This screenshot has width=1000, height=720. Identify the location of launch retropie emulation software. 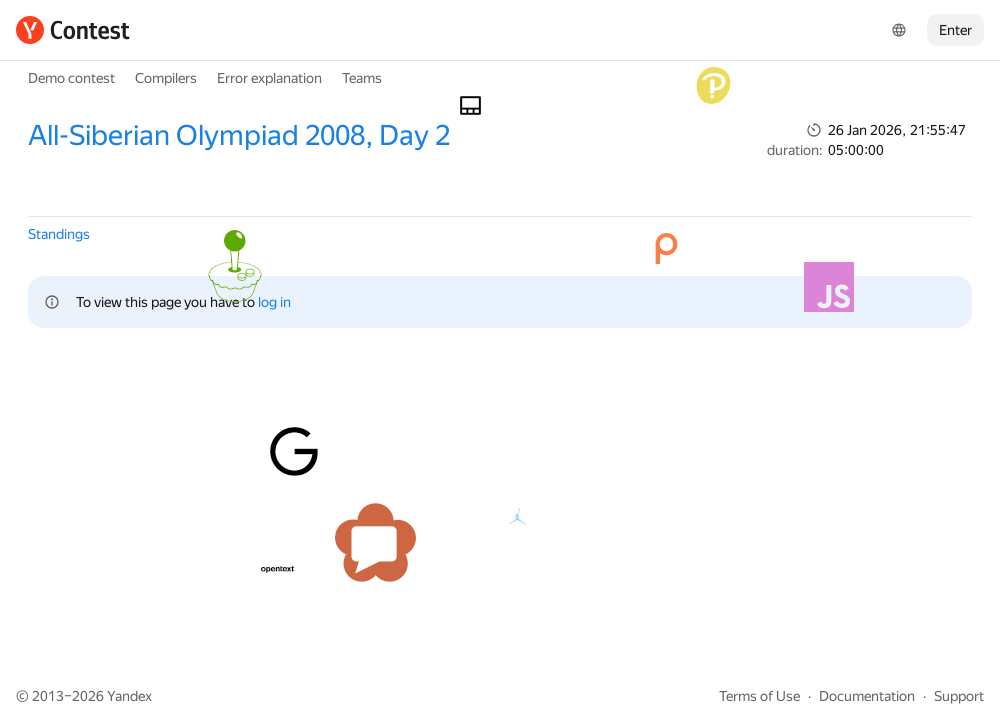
(235, 266).